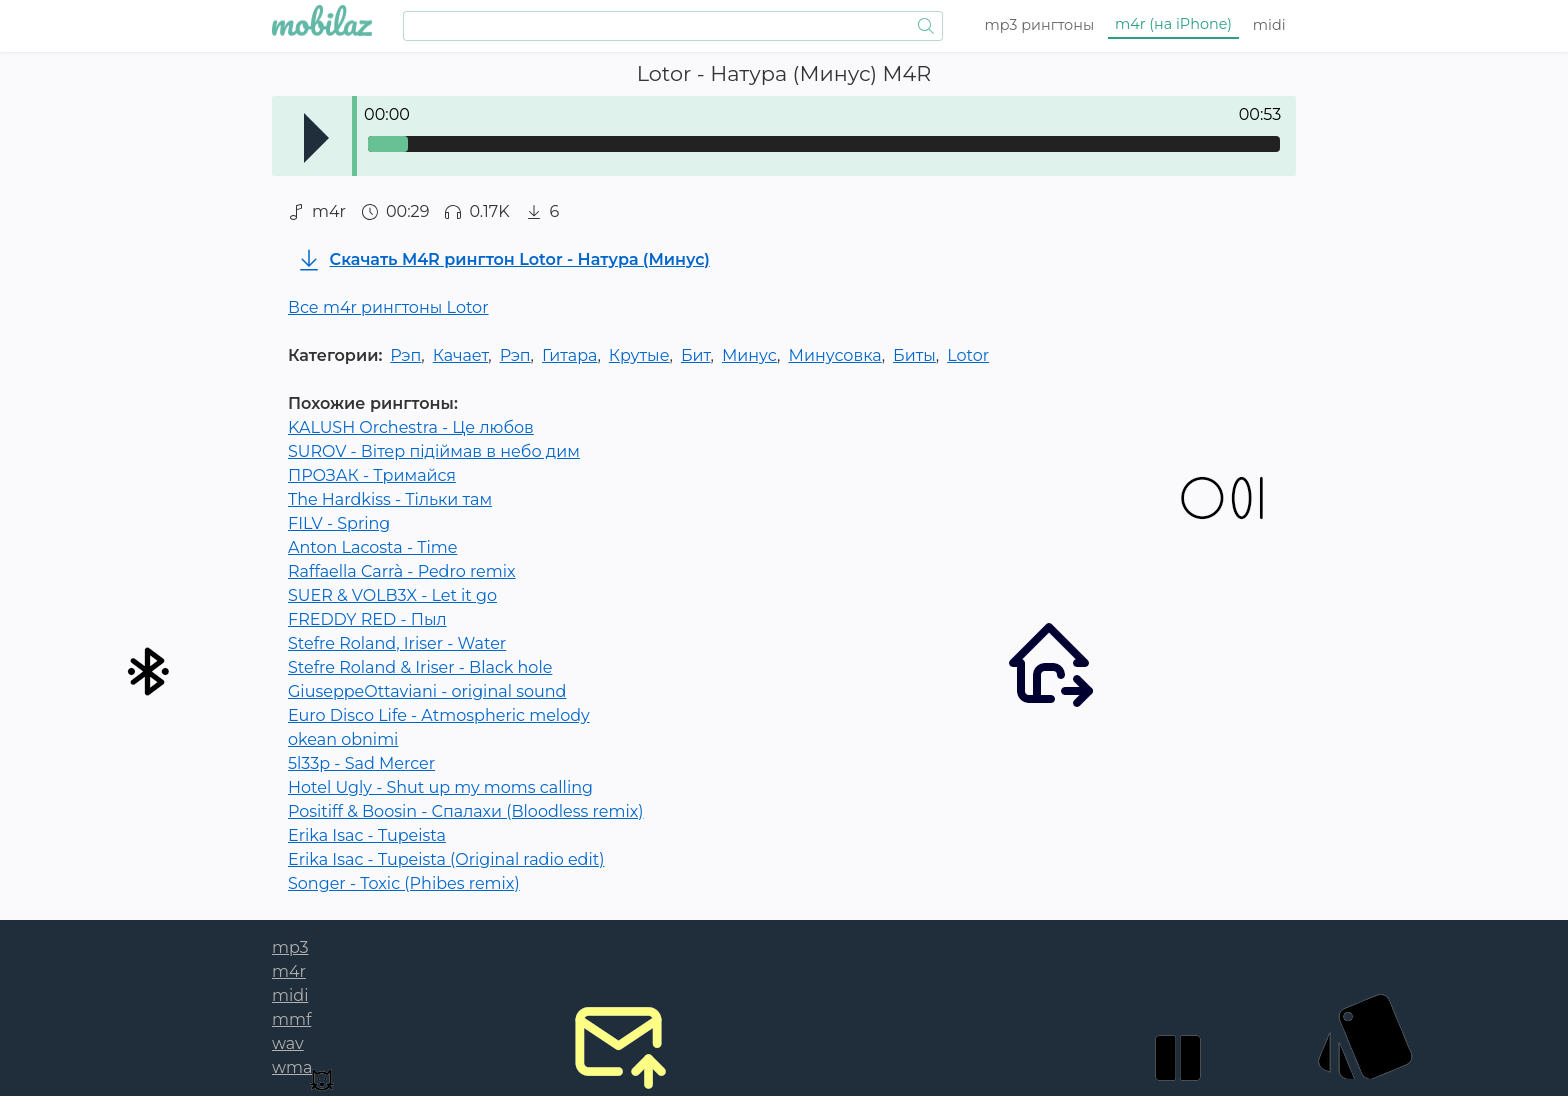 The image size is (1568, 1096). I want to click on indicates bluetooth is connected to a device, so click(147, 671).